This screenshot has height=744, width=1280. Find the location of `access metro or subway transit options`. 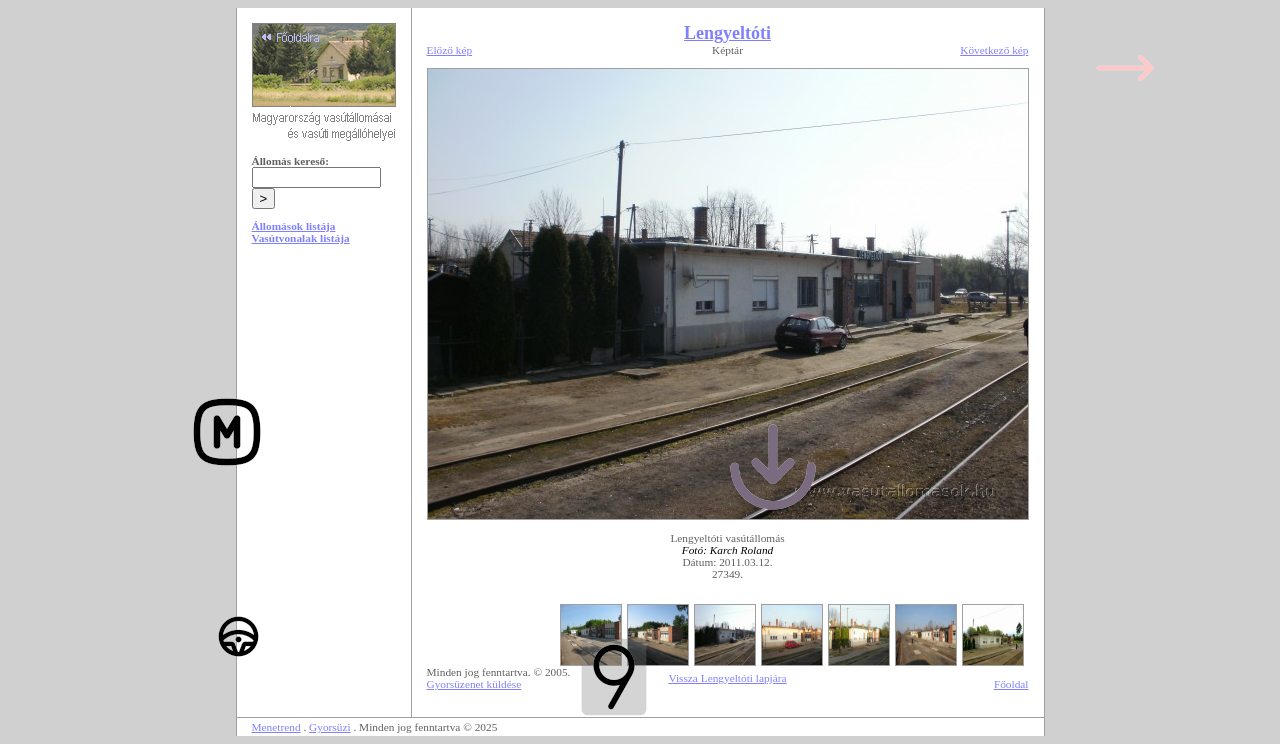

access metro or subway transit options is located at coordinates (227, 432).